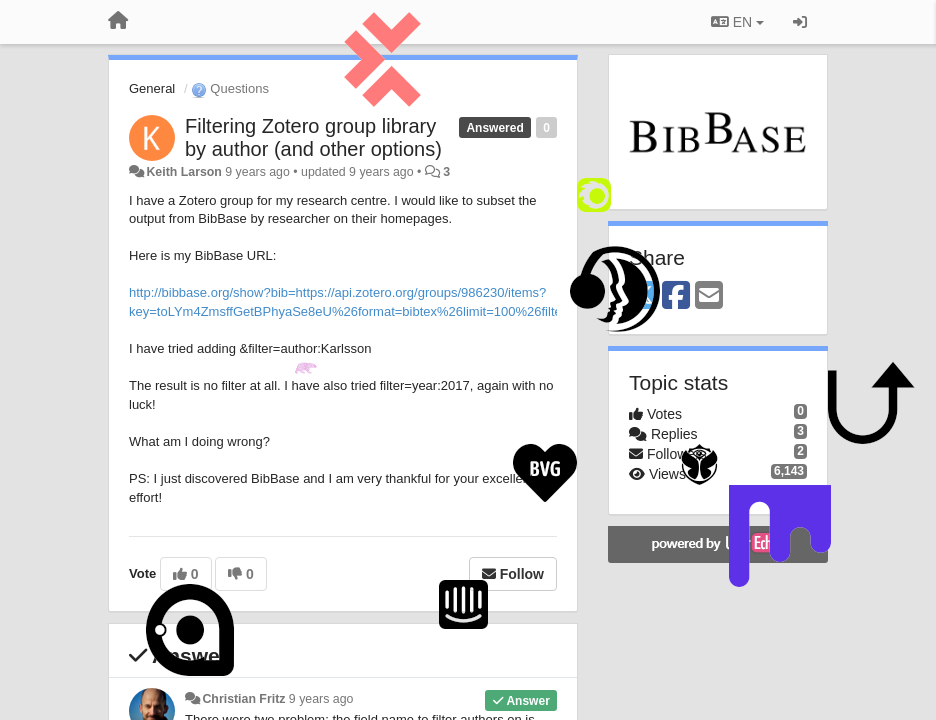 The height and width of the screenshot is (720, 936). I want to click on open TeamSpeak voice chat application, so click(615, 289).